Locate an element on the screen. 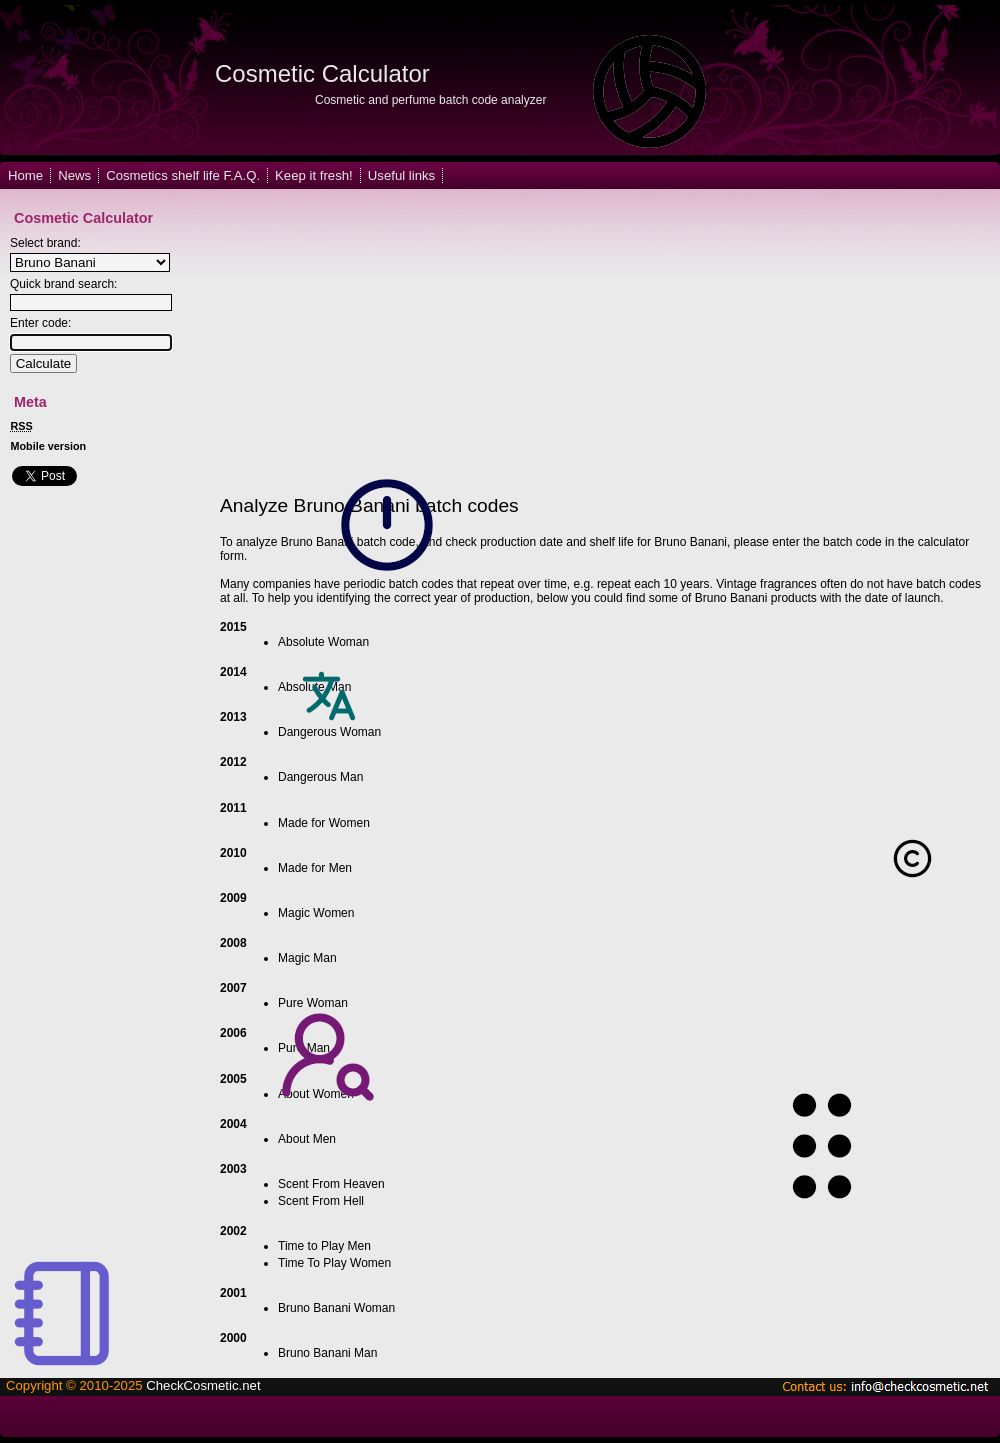 The width and height of the screenshot is (1000, 1443). open your notebook is located at coordinates (66, 1313).